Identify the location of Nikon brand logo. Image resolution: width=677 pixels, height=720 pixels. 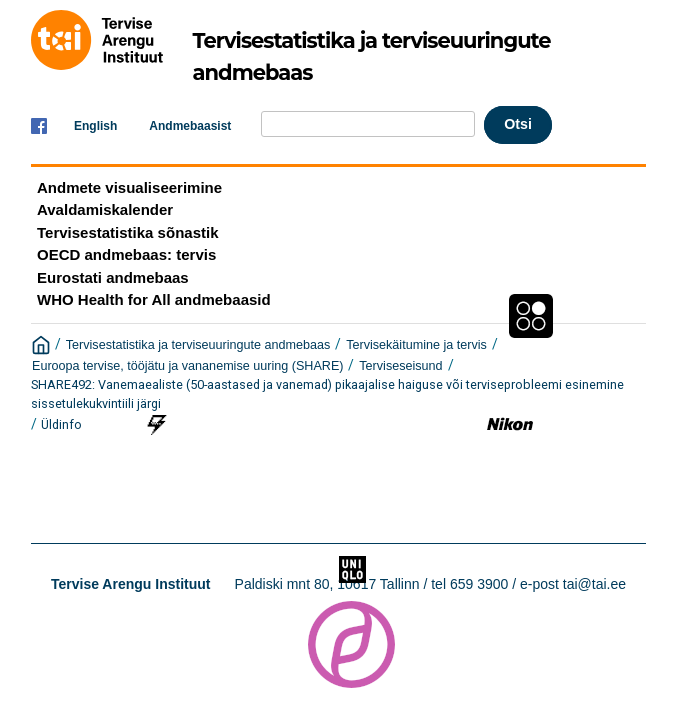
(510, 424).